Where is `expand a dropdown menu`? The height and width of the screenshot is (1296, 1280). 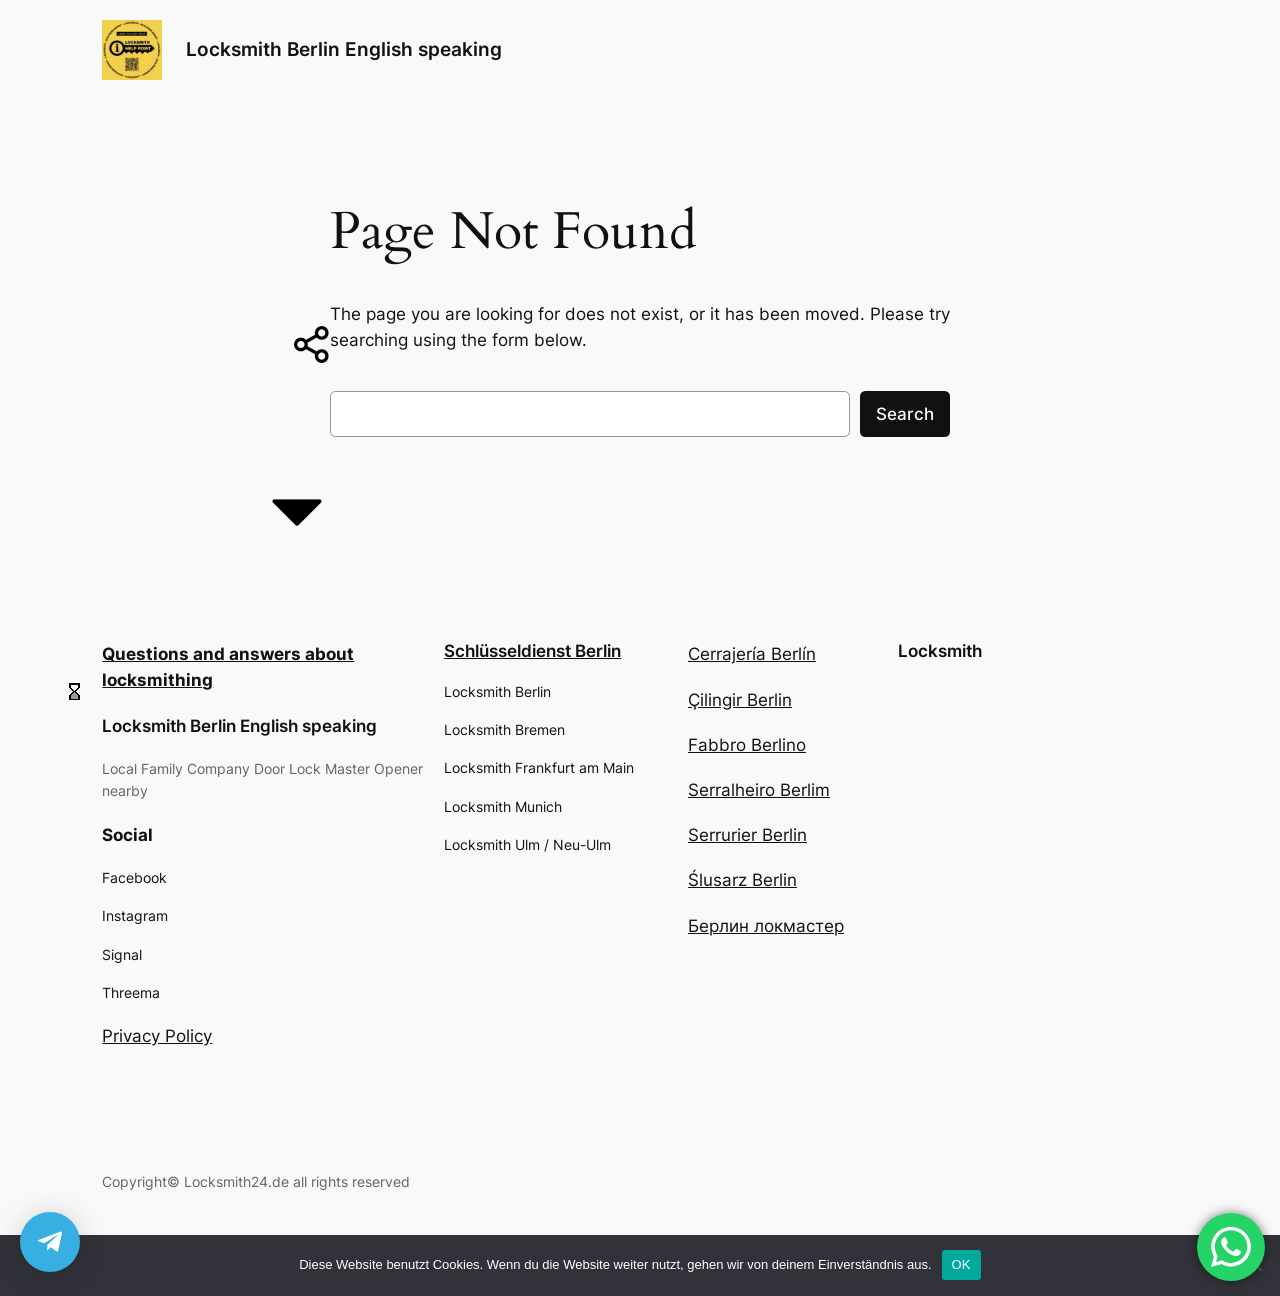
expand a dropdown menu is located at coordinates (297, 513).